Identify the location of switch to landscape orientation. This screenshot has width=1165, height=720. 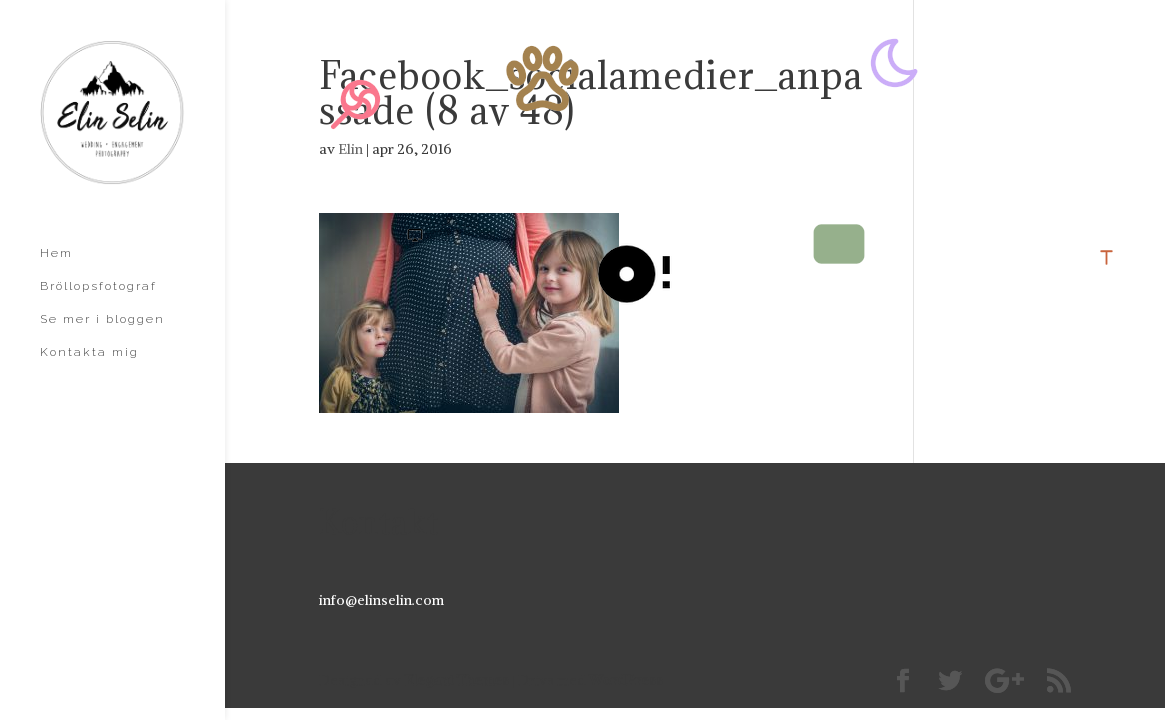
(839, 244).